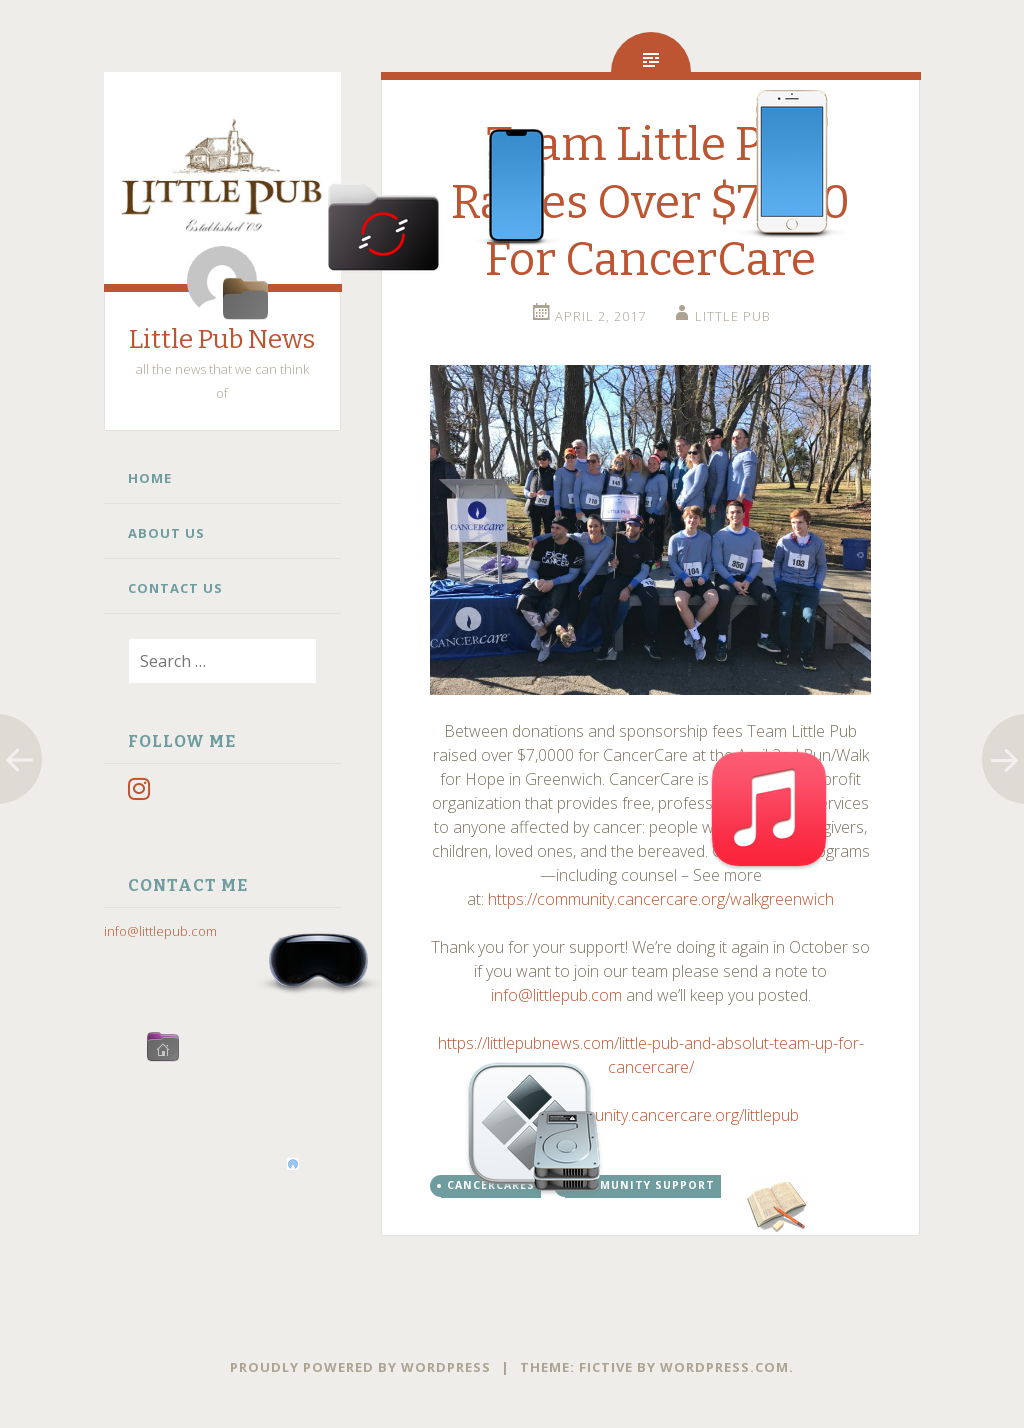 The height and width of the screenshot is (1428, 1024). Describe the element at coordinates (318, 960) in the screenshot. I see `apple vision pro headset device icon` at that location.